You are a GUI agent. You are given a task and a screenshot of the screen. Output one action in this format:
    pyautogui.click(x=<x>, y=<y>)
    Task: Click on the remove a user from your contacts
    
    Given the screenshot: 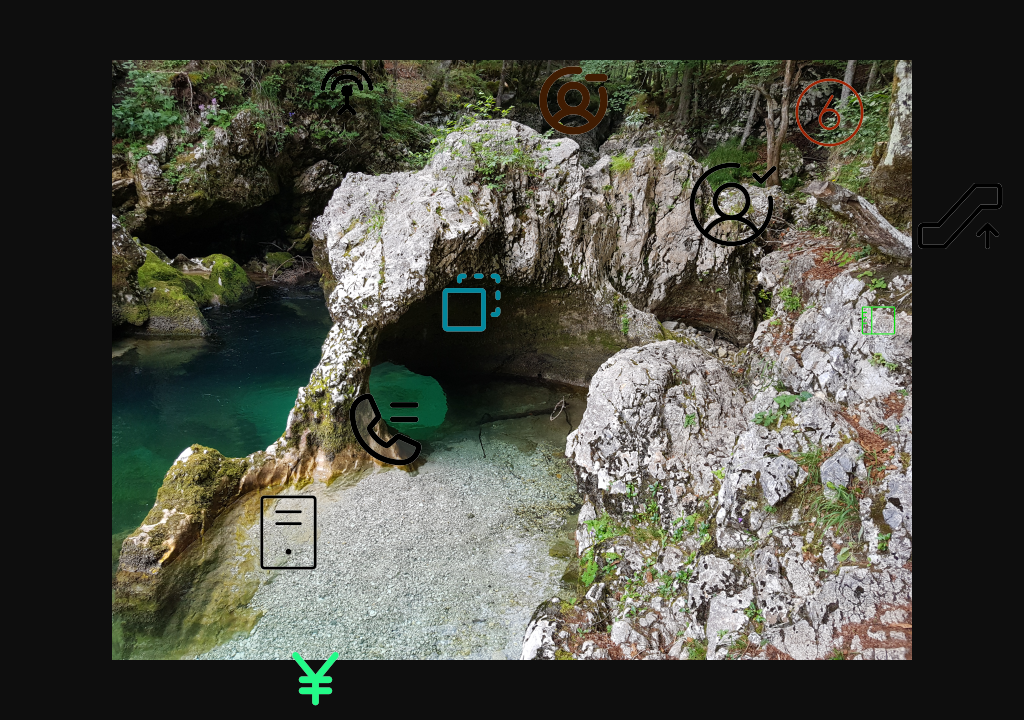 What is the action you would take?
    pyautogui.click(x=573, y=100)
    